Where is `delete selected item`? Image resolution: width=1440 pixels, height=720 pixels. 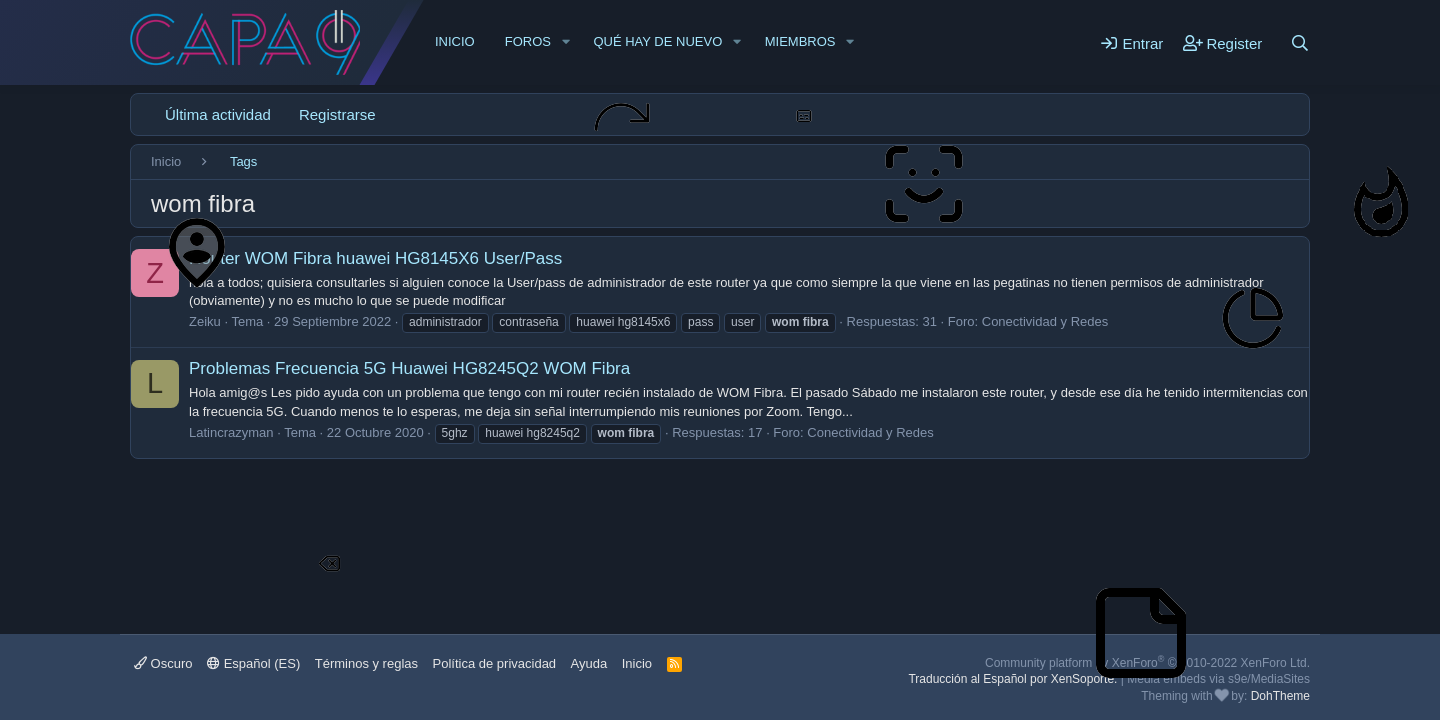
delete selected item is located at coordinates (329, 563).